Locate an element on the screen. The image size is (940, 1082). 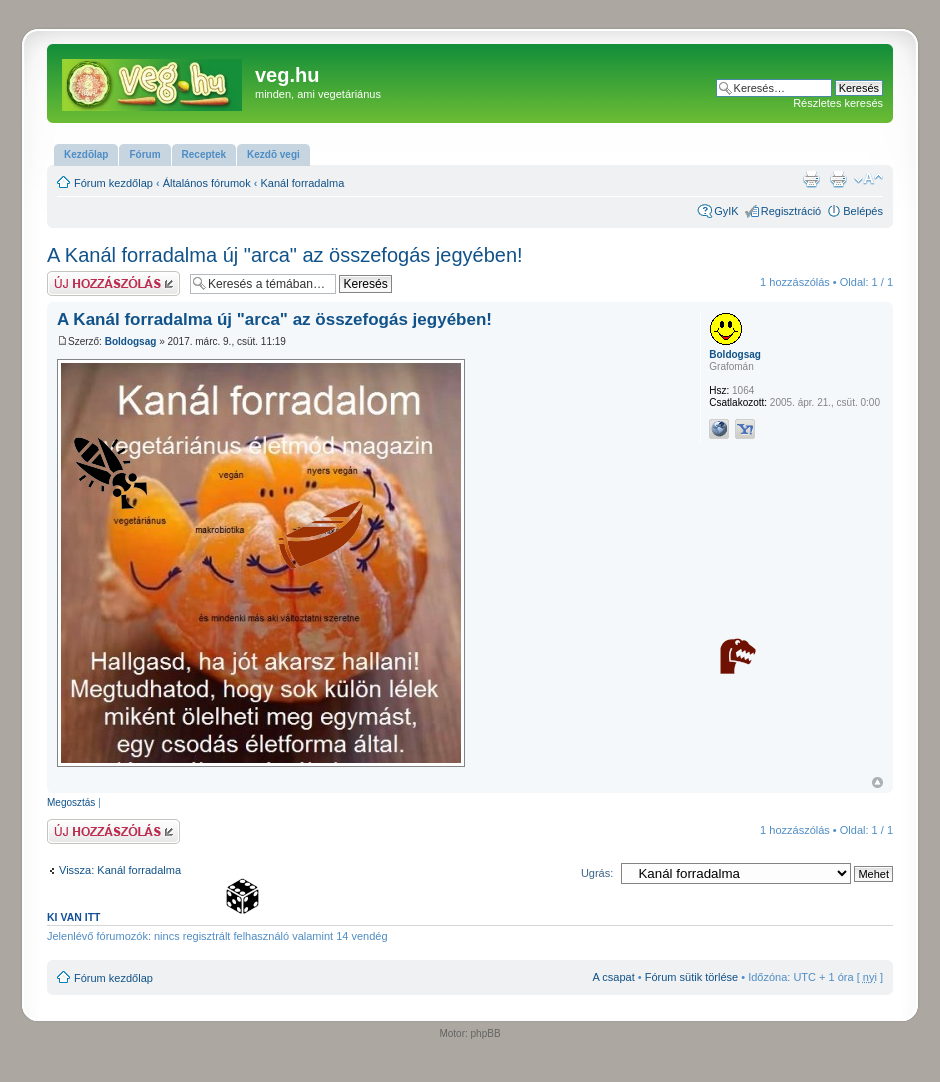
access canoe or kayak rental options is located at coordinates (320, 534).